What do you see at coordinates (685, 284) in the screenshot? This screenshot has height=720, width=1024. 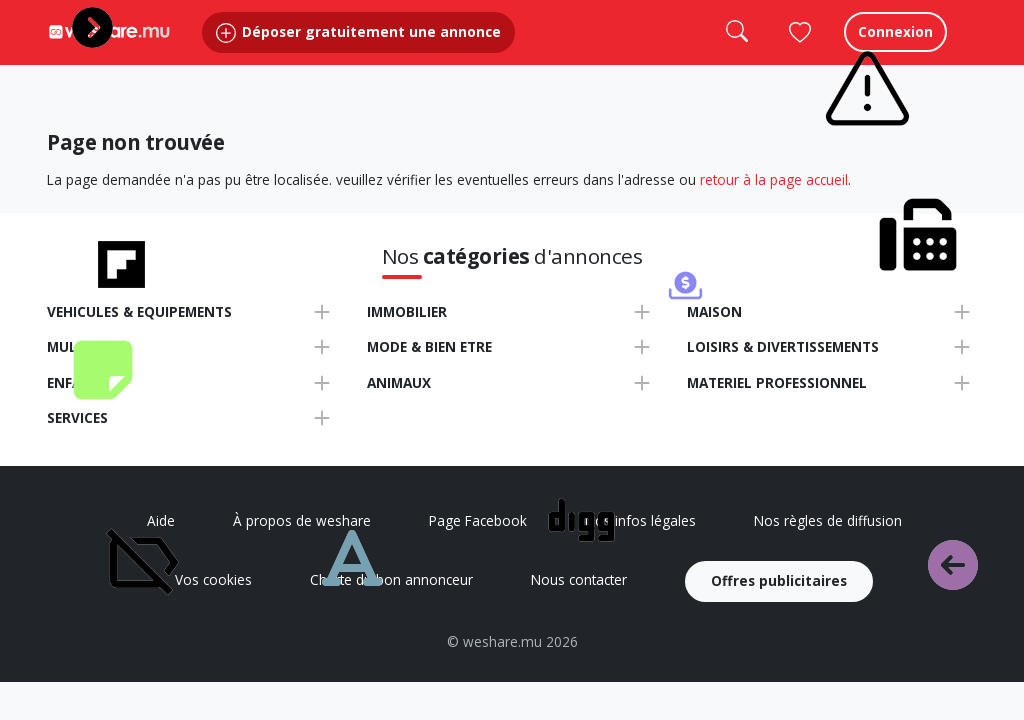 I see `make a donation` at bounding box center [685, 284].